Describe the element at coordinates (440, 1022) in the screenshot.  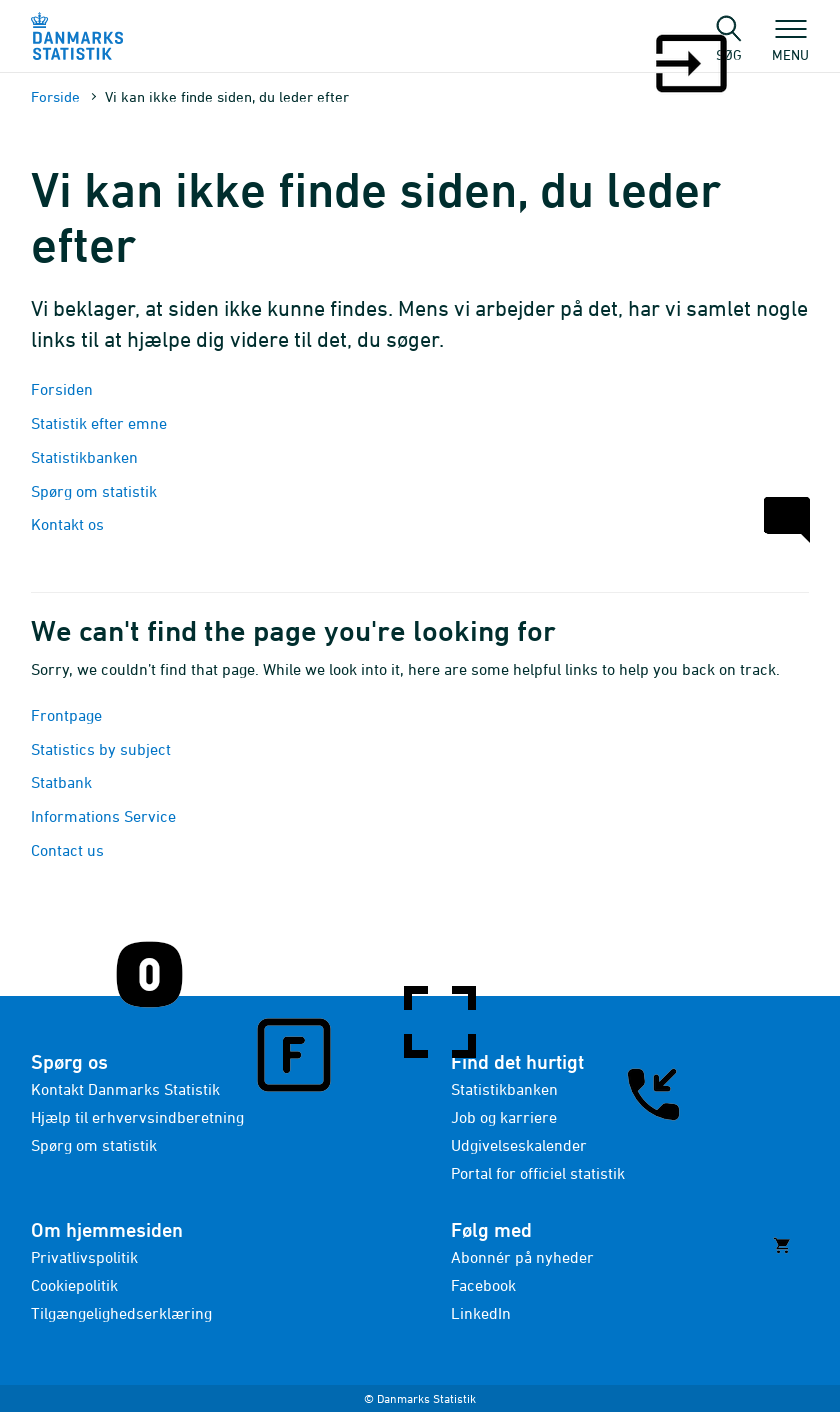
I see `scan a QR code or barcode` at that location.